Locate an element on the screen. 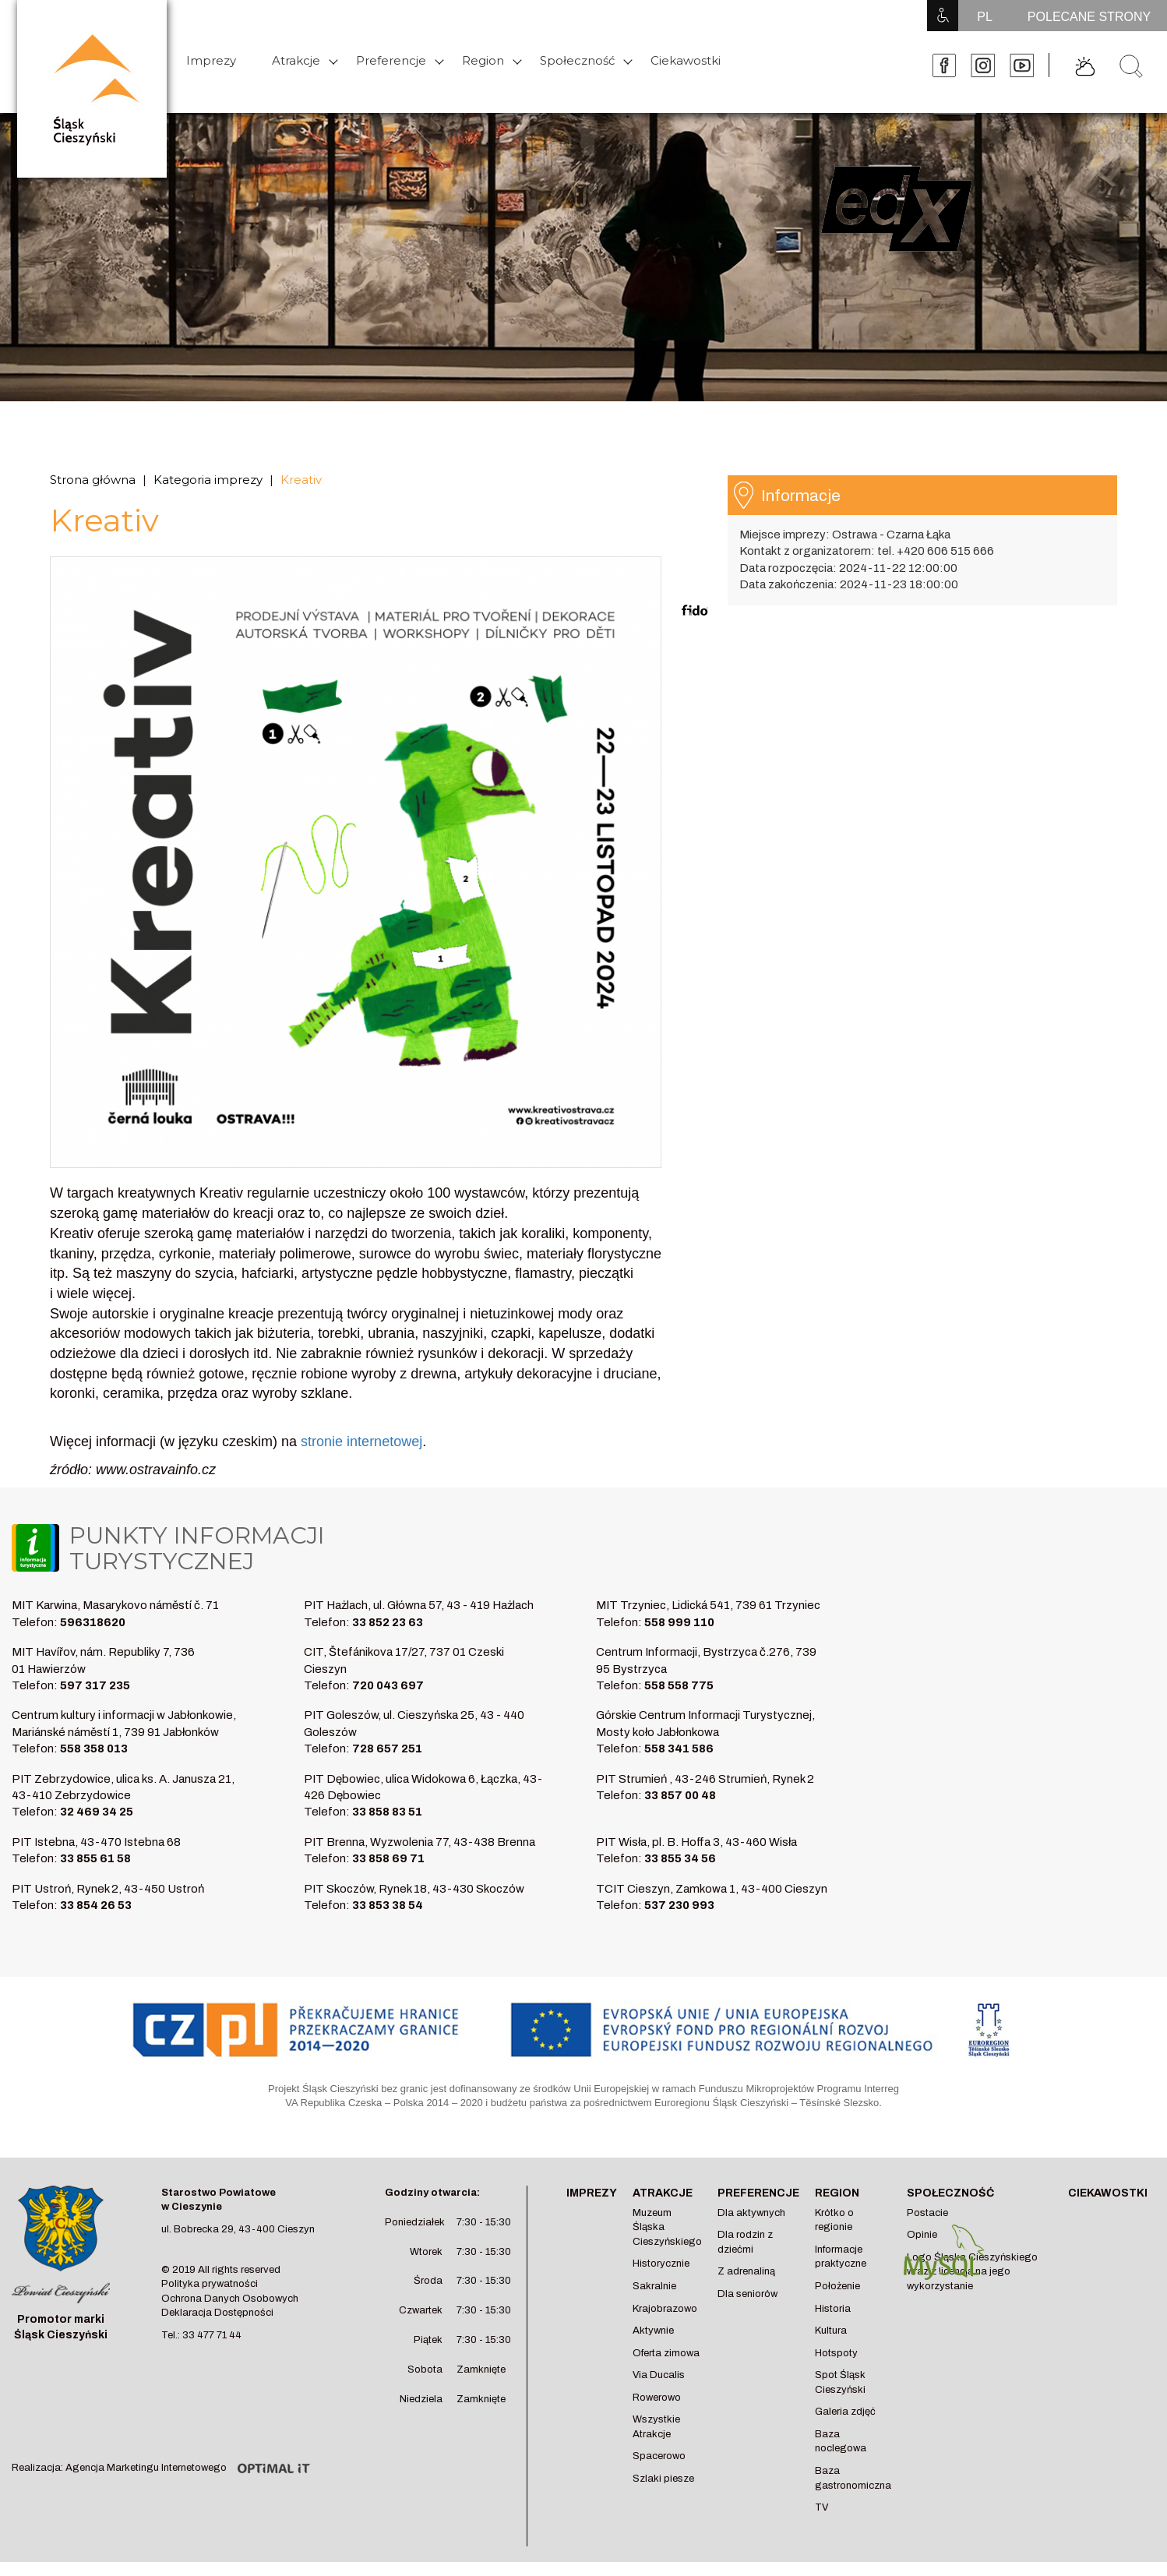 This screenshot has height=2576, width=1167. open the edX learning platform is located at coordinates (897, 209).